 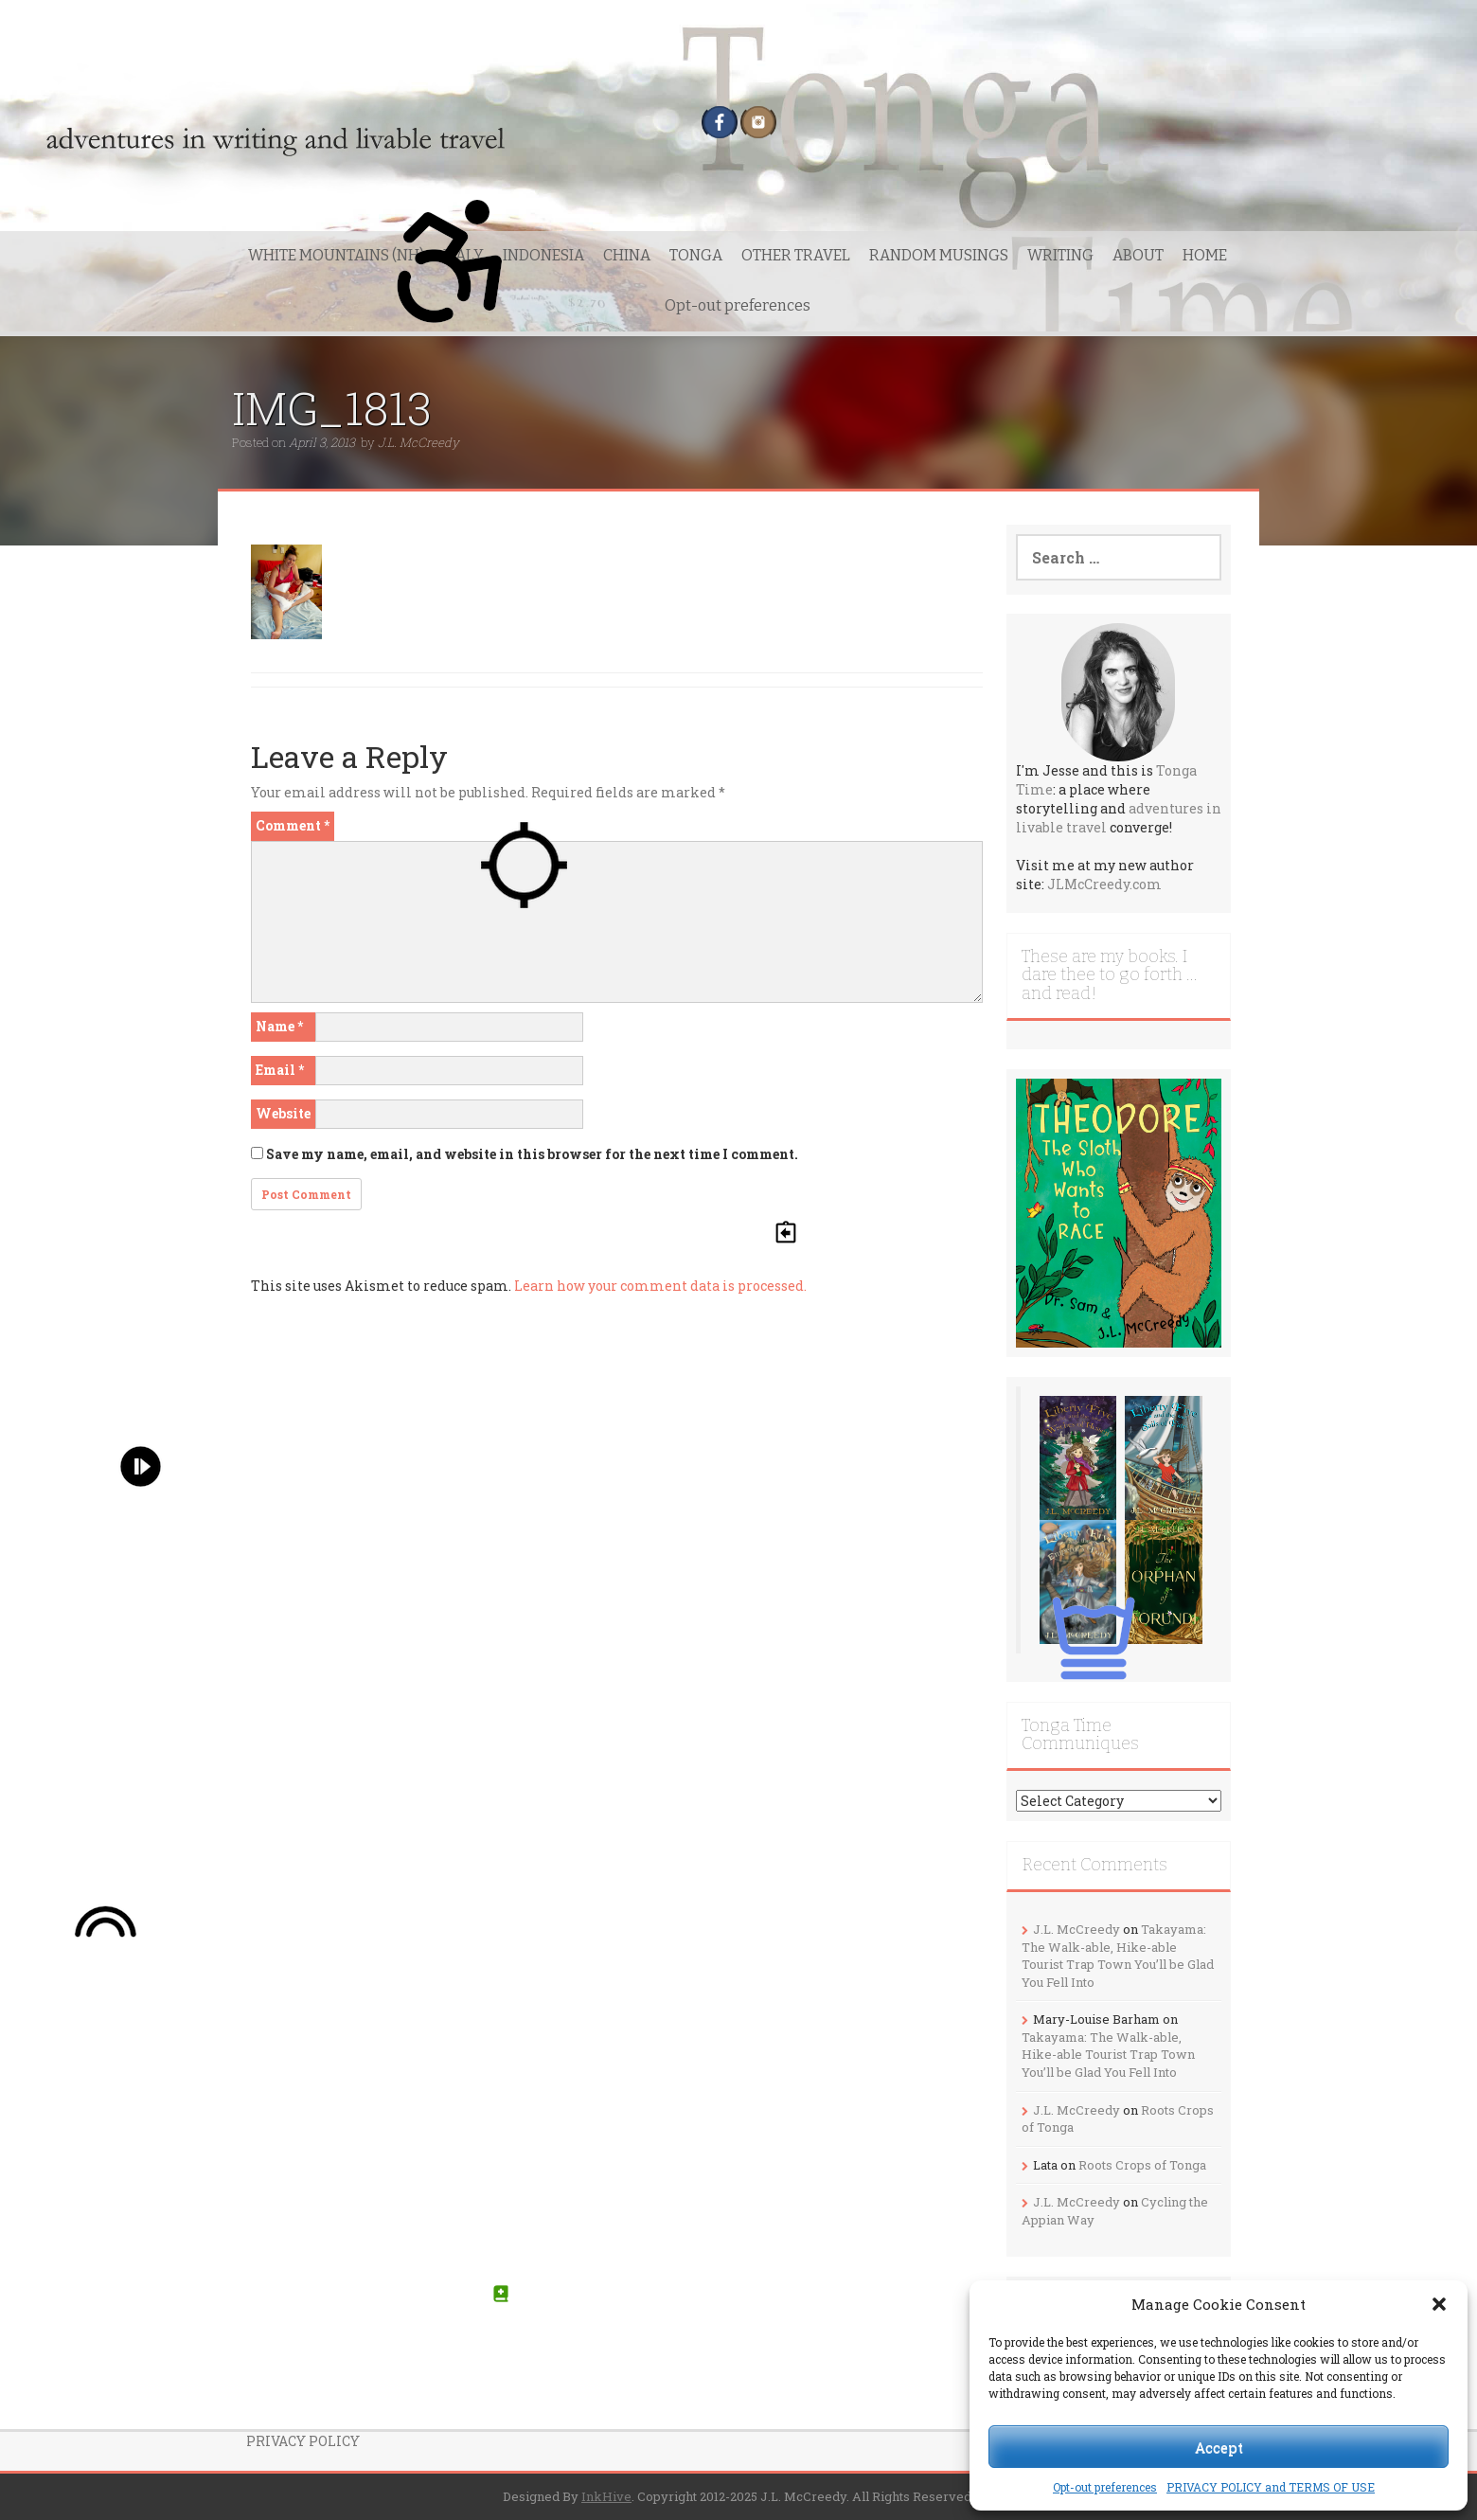 What do you see at coordinates (1094, 1638) in the screenshot?
I see `gentle wash cycle setting` at bounding box center [1094, 1638].